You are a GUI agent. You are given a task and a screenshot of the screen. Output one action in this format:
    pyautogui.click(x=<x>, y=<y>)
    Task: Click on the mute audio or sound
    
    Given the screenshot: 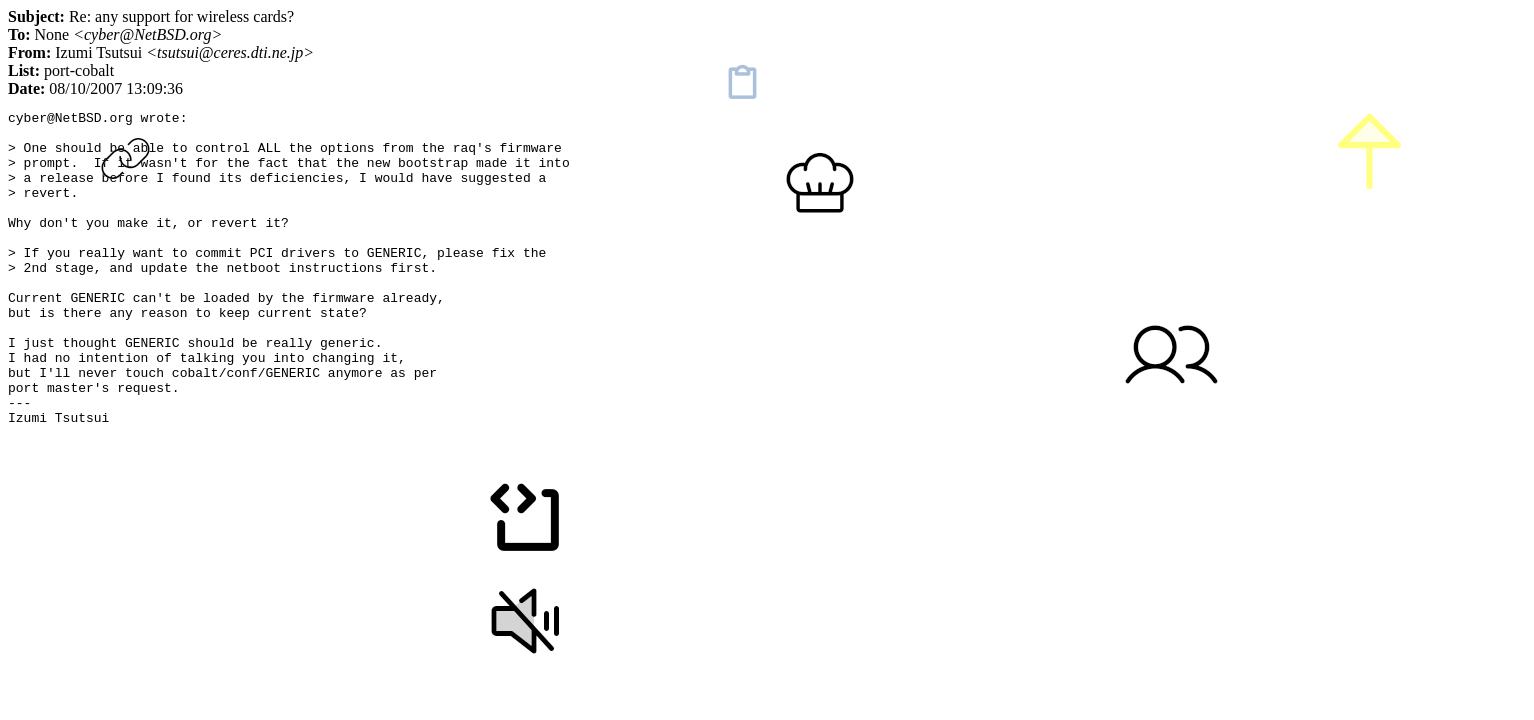 What is the action you would take?
    pyautogui.click(x=524, y=621)
    